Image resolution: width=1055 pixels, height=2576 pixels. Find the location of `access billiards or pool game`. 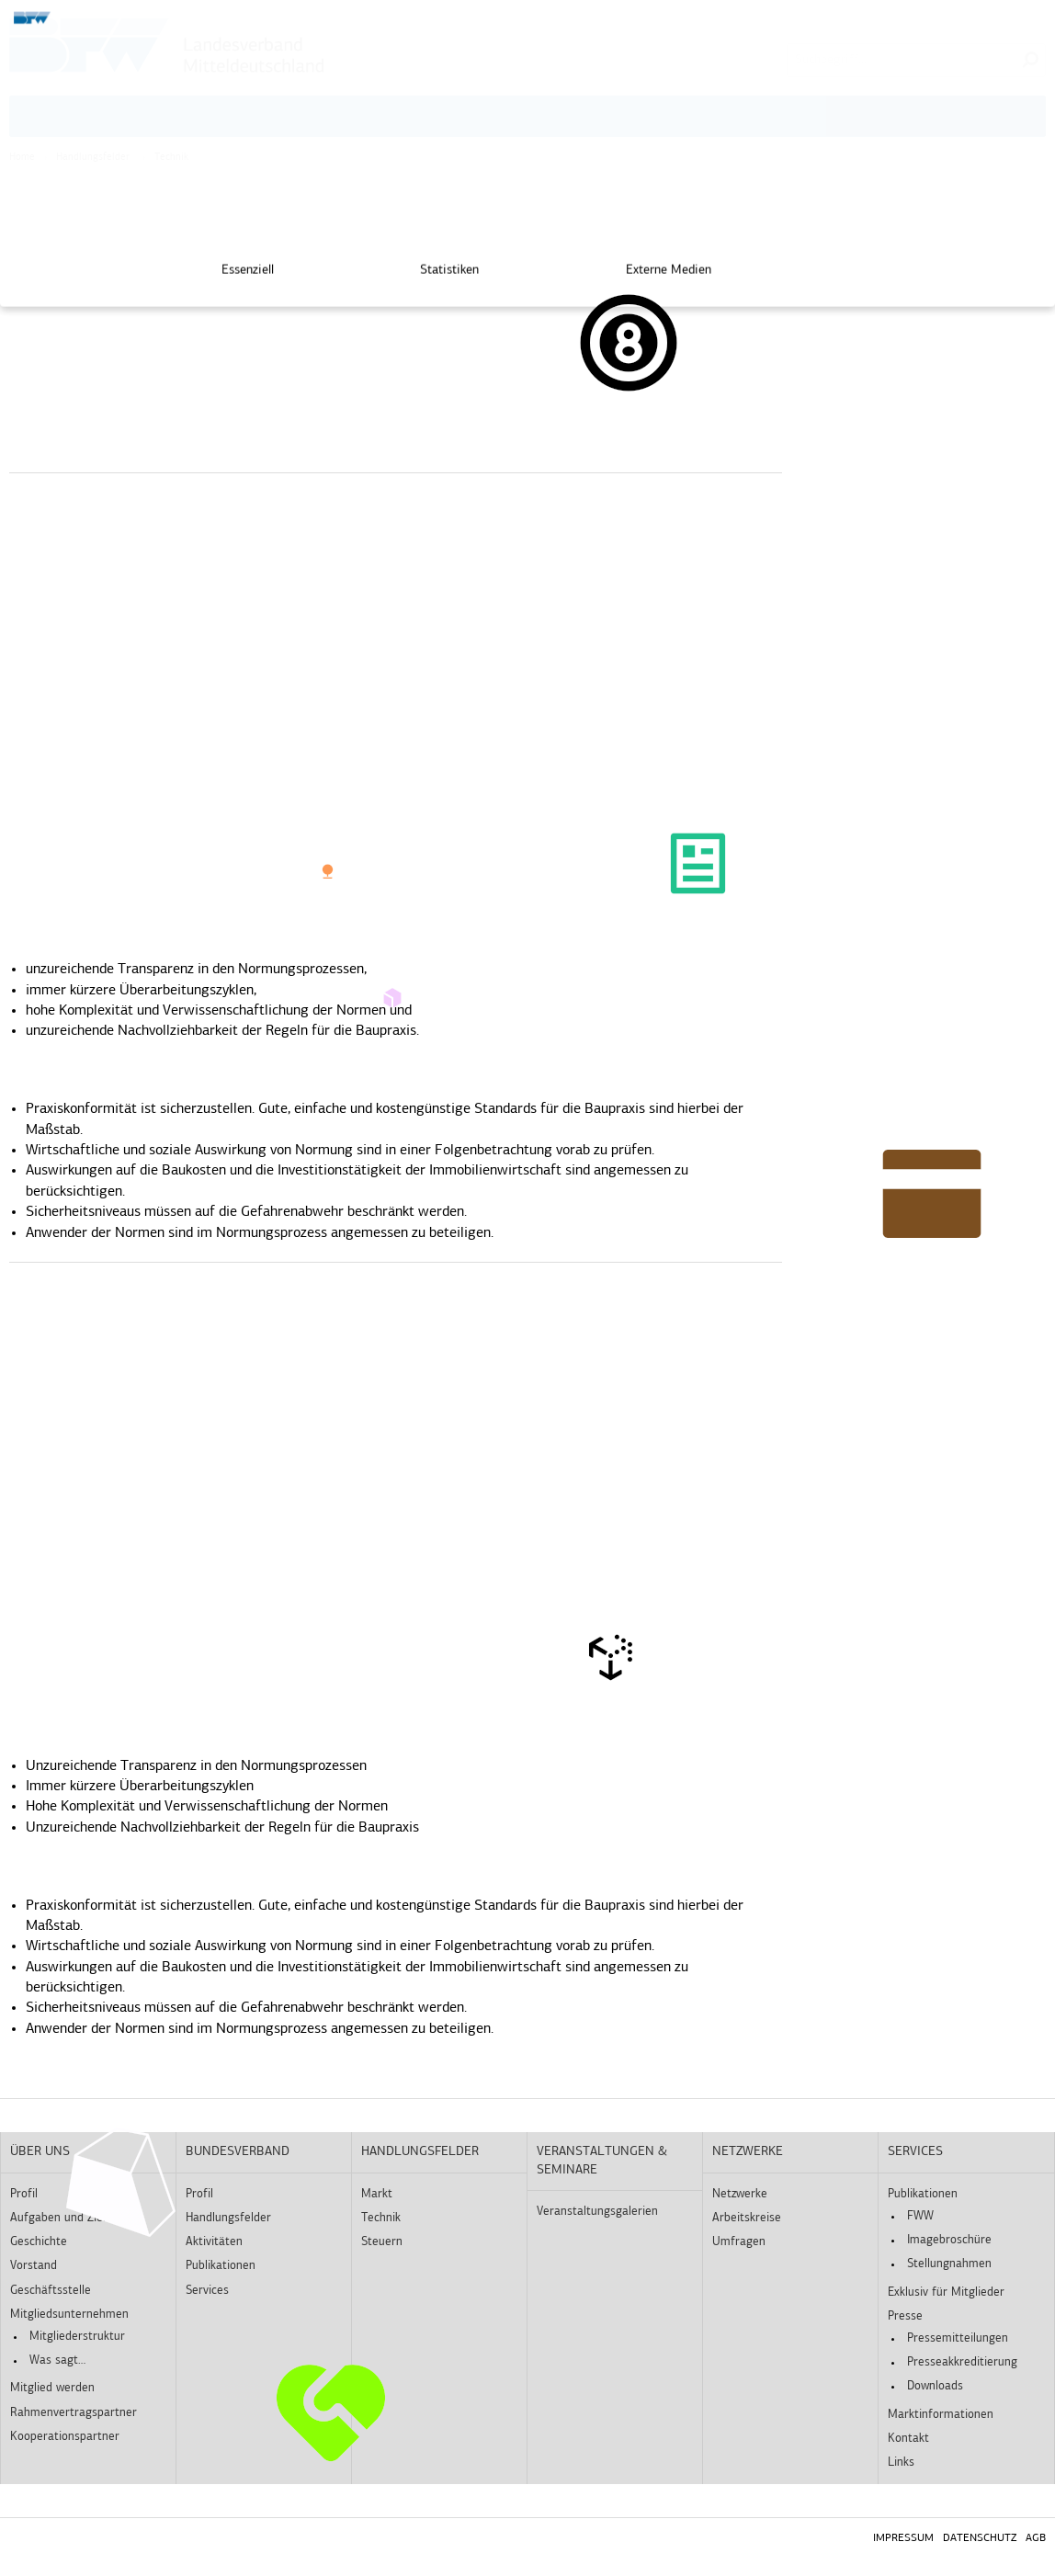

access billiards or pool game is located at coordinates (629, 343).